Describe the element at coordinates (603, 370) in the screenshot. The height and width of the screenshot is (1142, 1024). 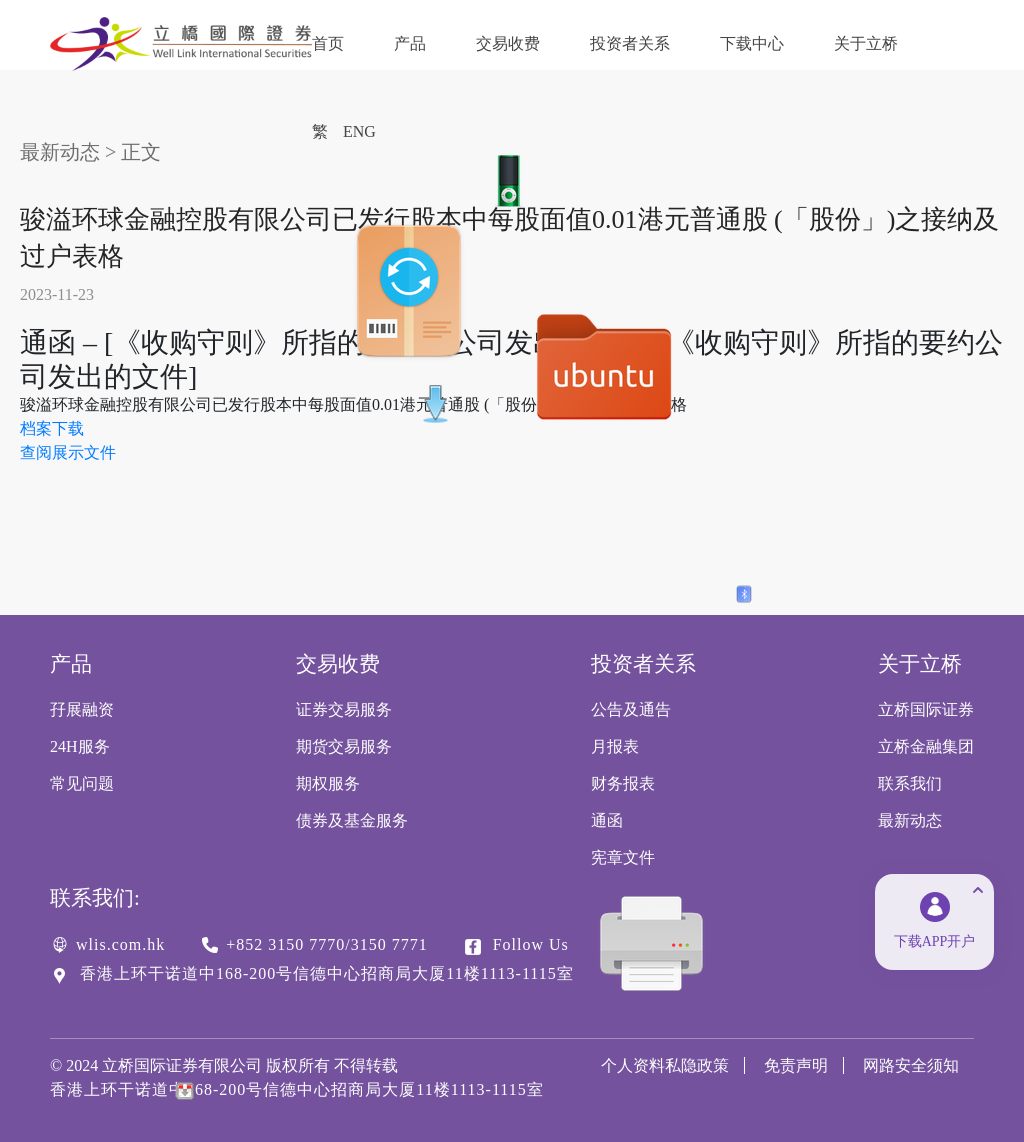
I see `open ubuntu-related files folder` at that location.